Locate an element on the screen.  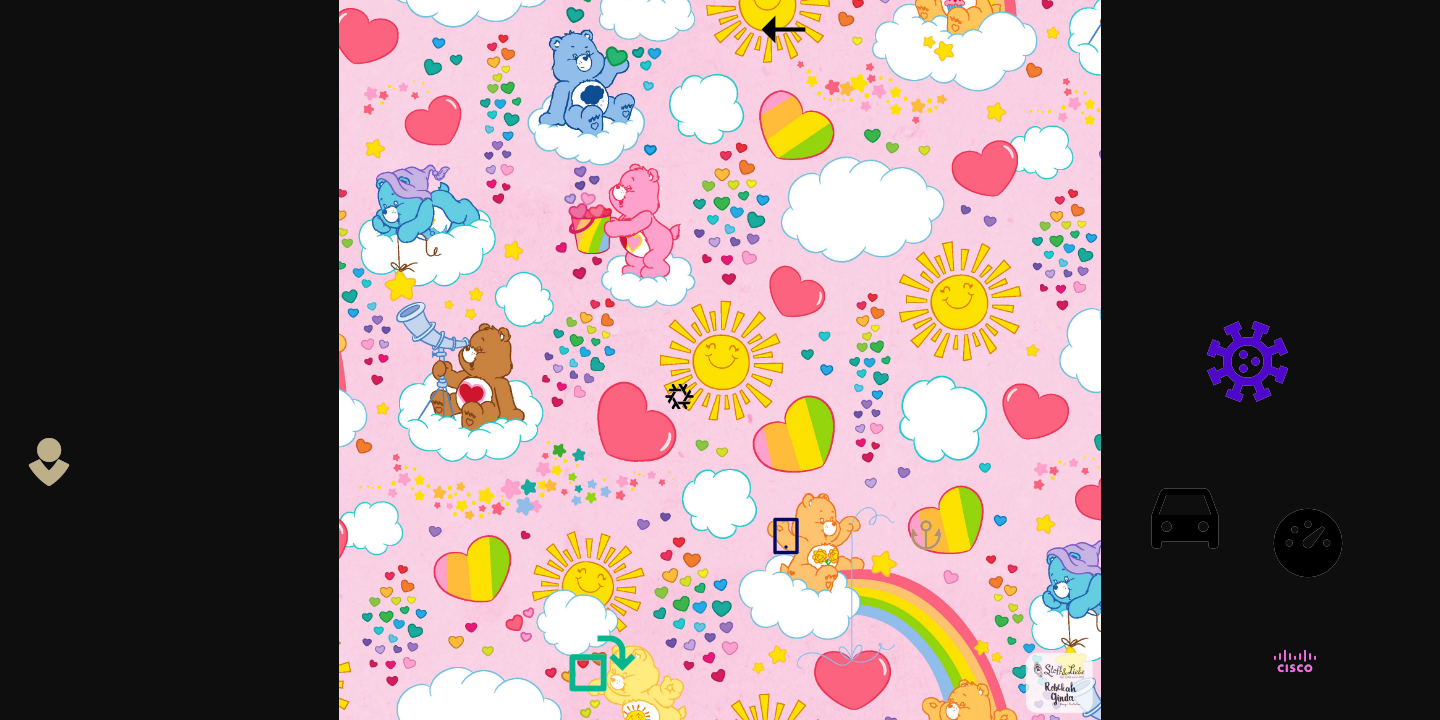
access marina or harbor locations is located at coordinates (926, 535).